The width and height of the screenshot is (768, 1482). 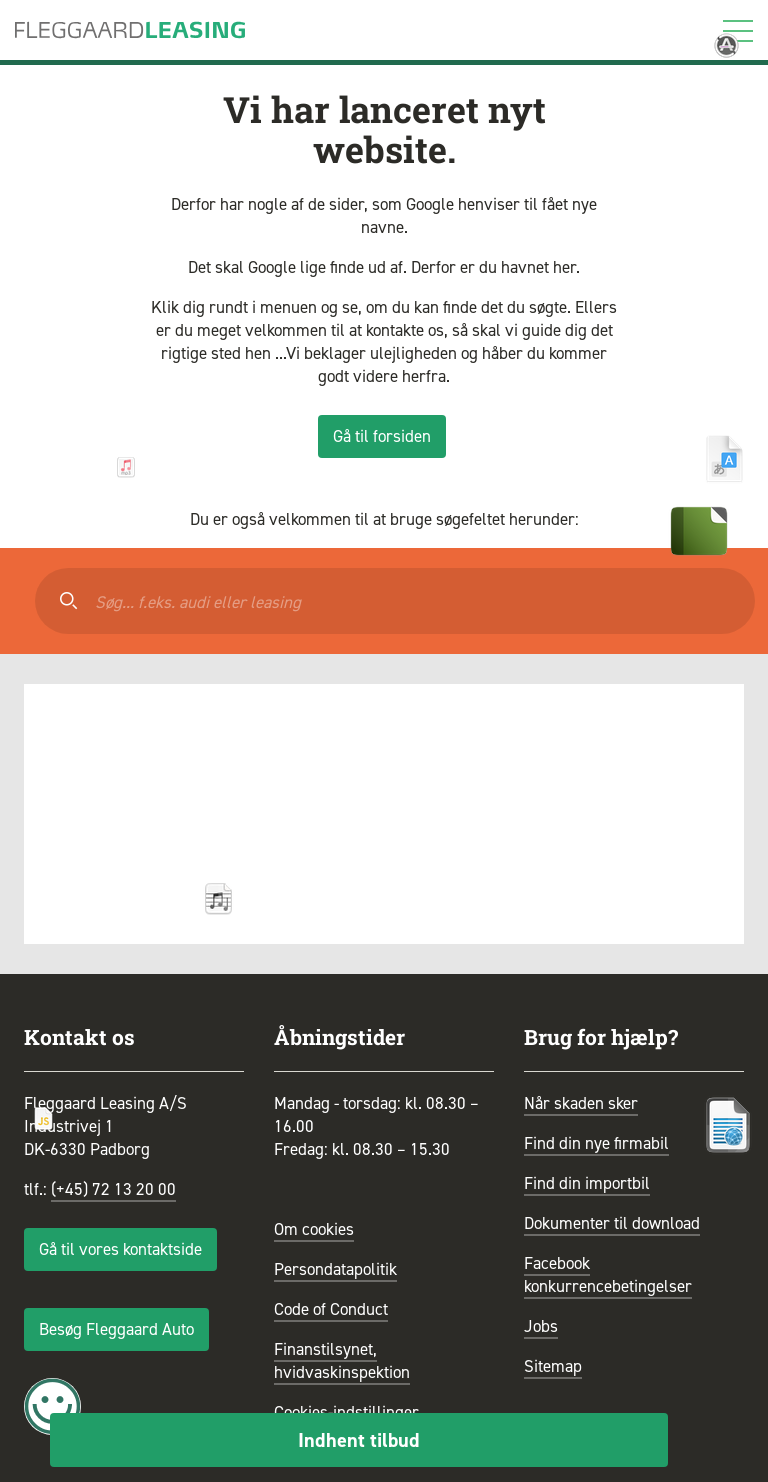 What do you see at coordinates (218, 898) in the screenshot?
I see `an audio melody file type` at bounding box center [218, 898].